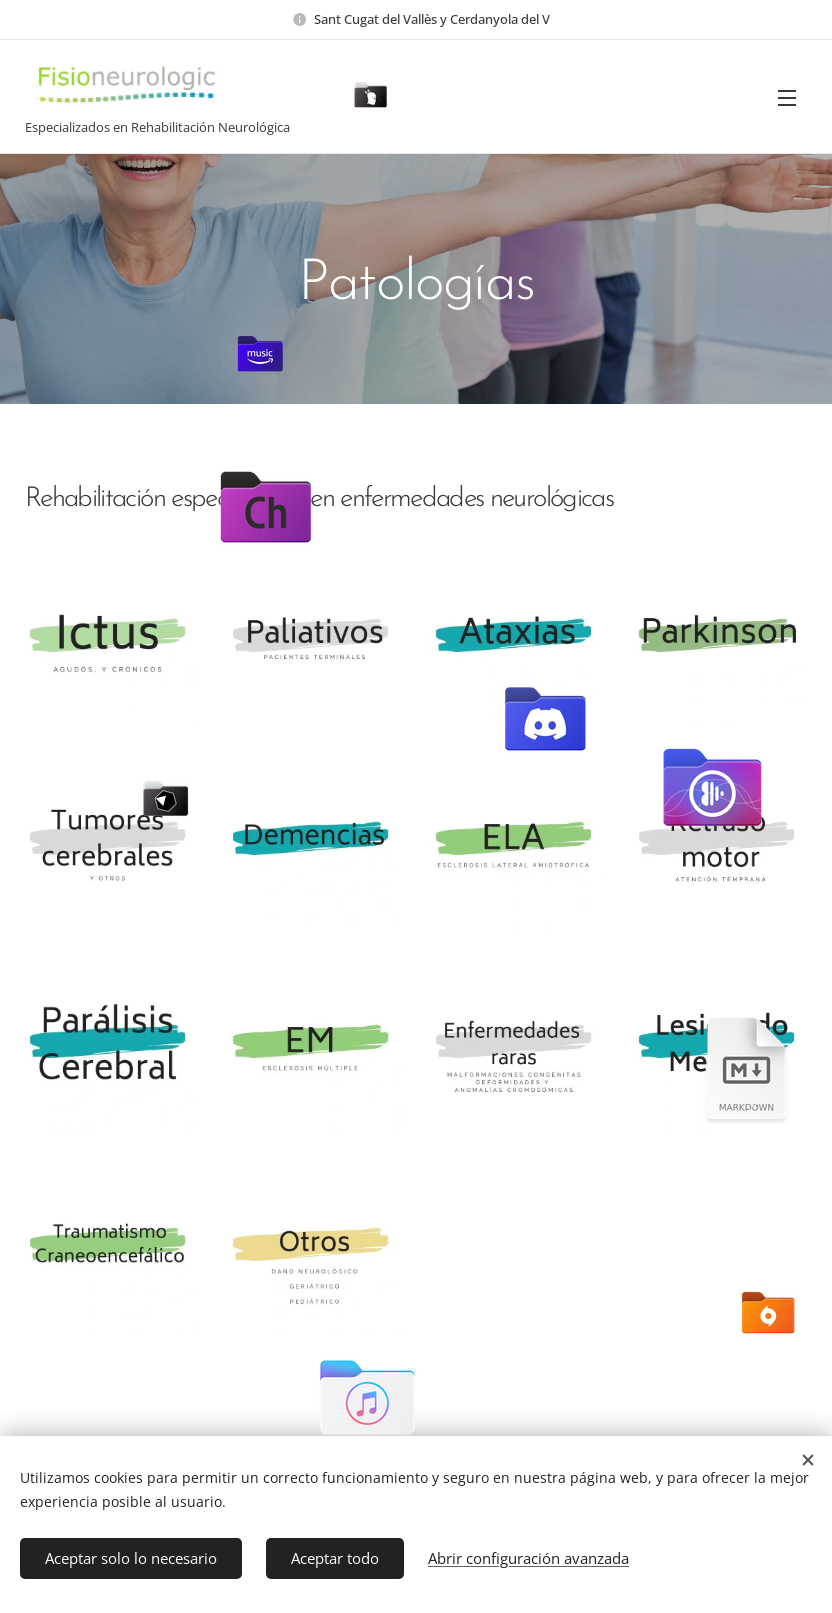 This screenshot has height=1613, width=832. Describe the element at coordinates (367, 1400) in the screenshot. I see `open folder containing apple music files` at that location.